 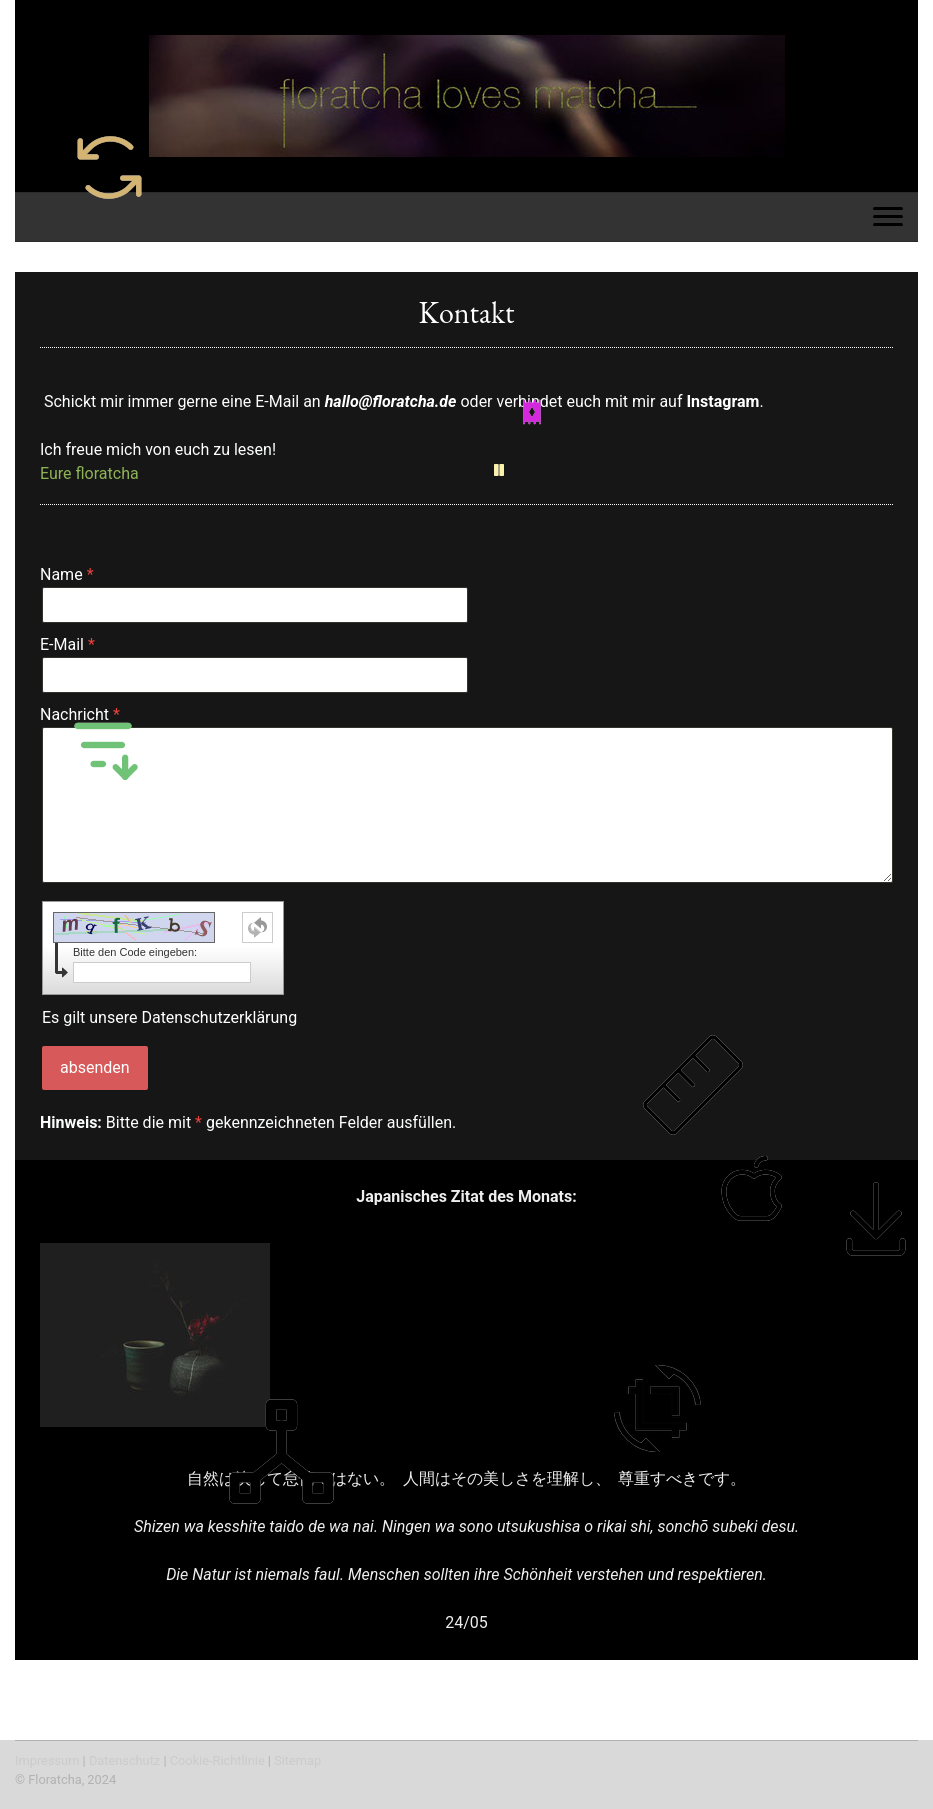 What do you see at coordinates (109, 167) in the screenshot?
I see `refresh or reload content` at bounding box center [109, 167].